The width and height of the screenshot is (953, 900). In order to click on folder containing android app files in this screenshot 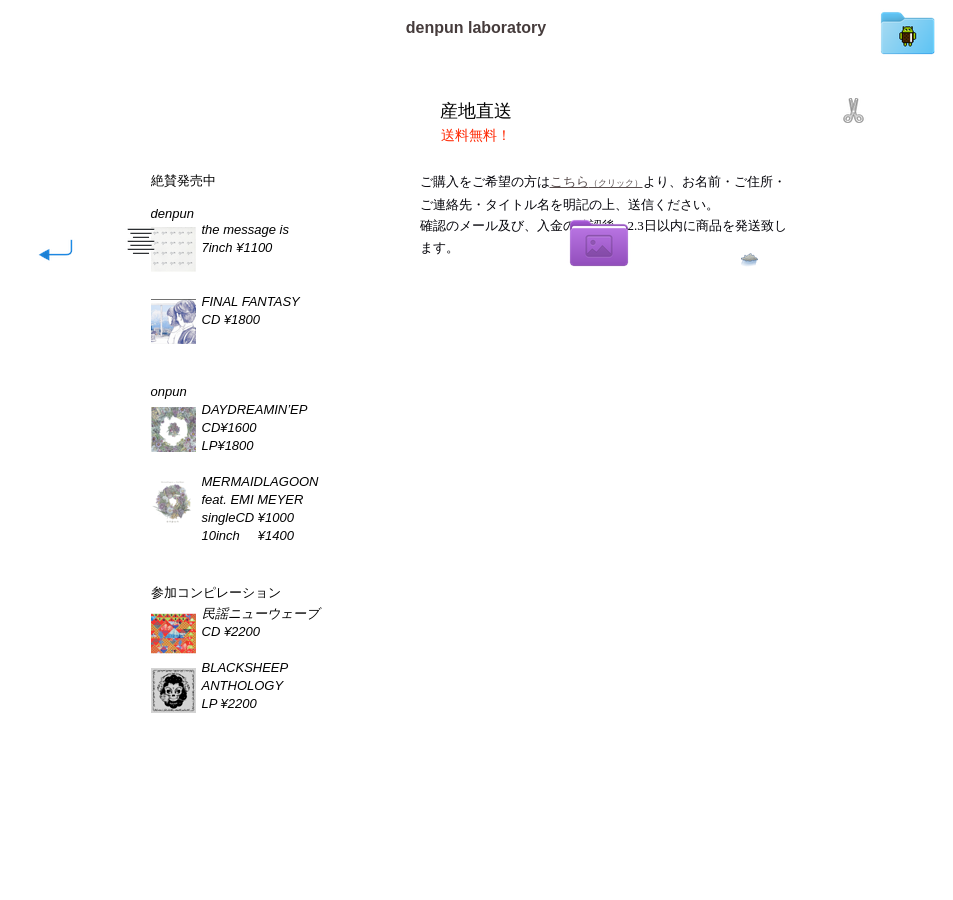, I will do `click(907, 34)`.